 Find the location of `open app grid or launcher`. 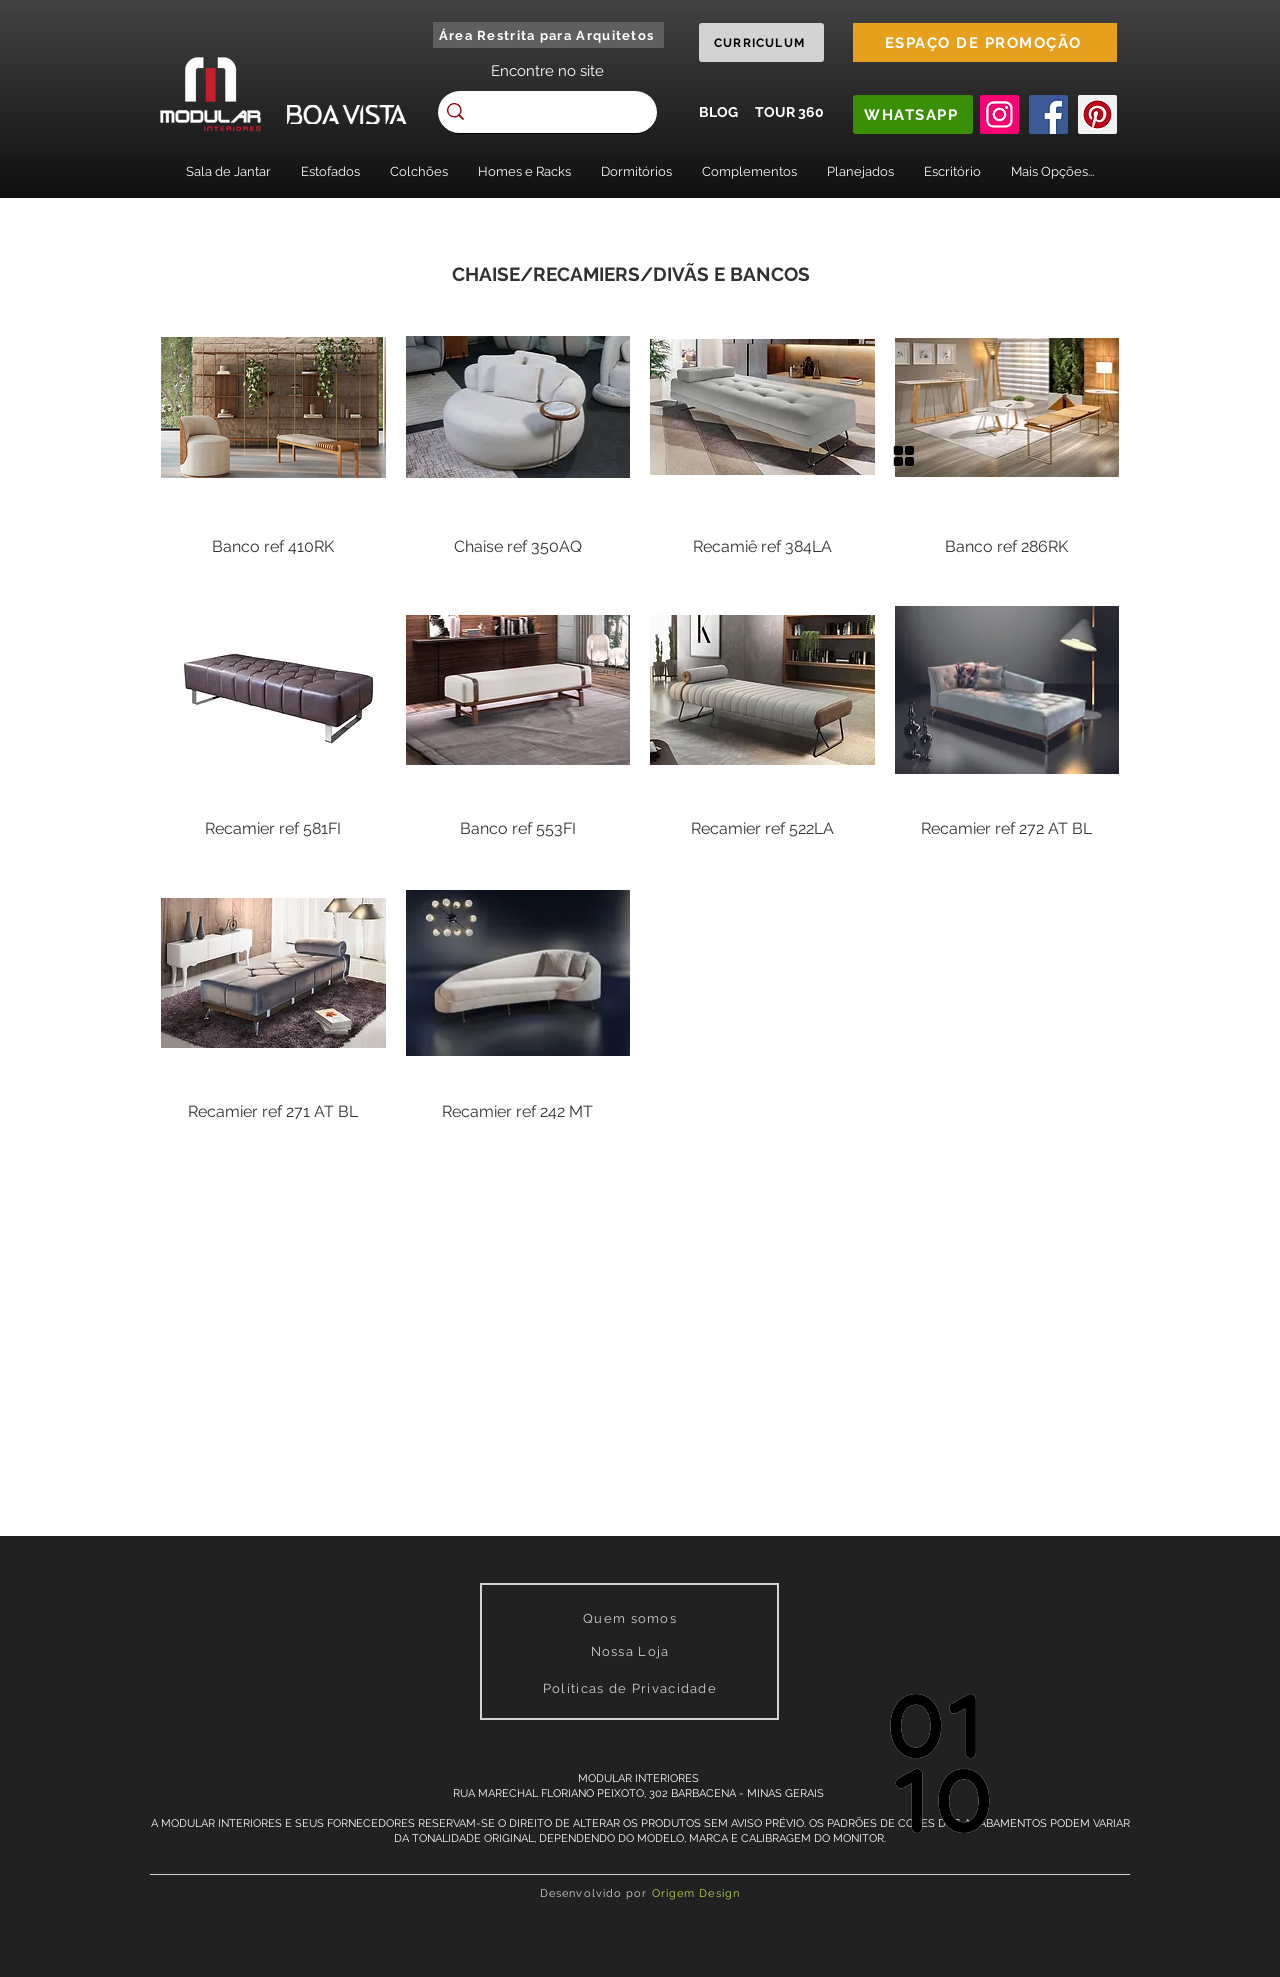

open app grid or launcher is located at coordinates (904, 456).